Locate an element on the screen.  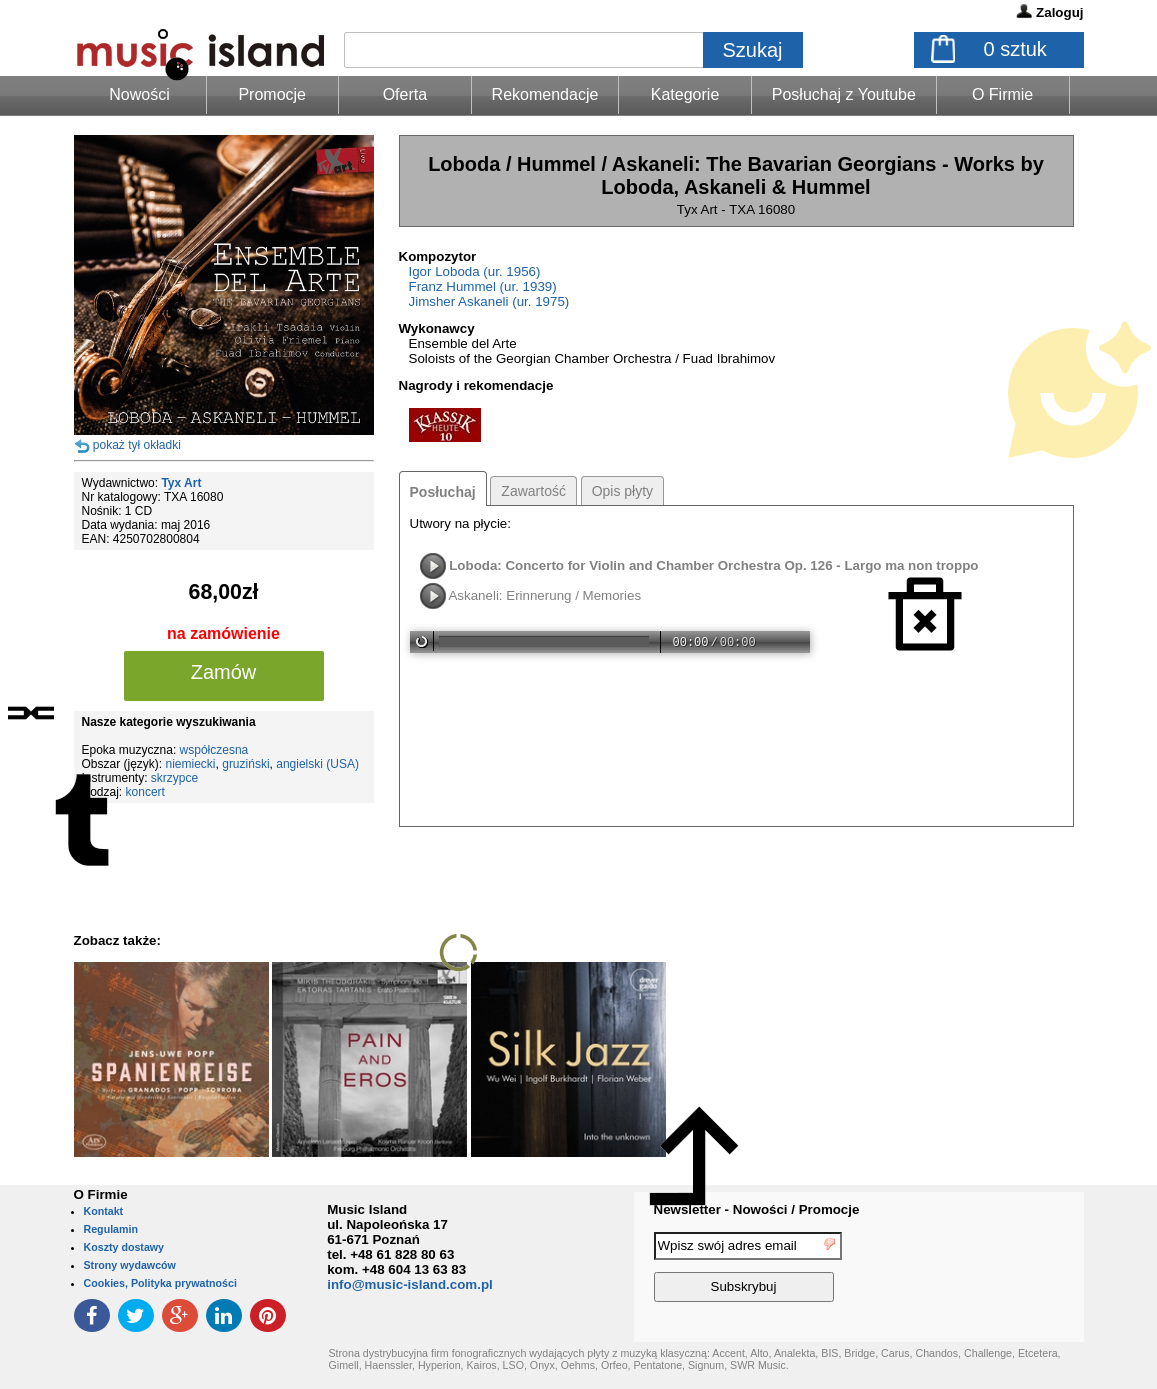
turn right then continue forward is located at coordinates (693, 1162).